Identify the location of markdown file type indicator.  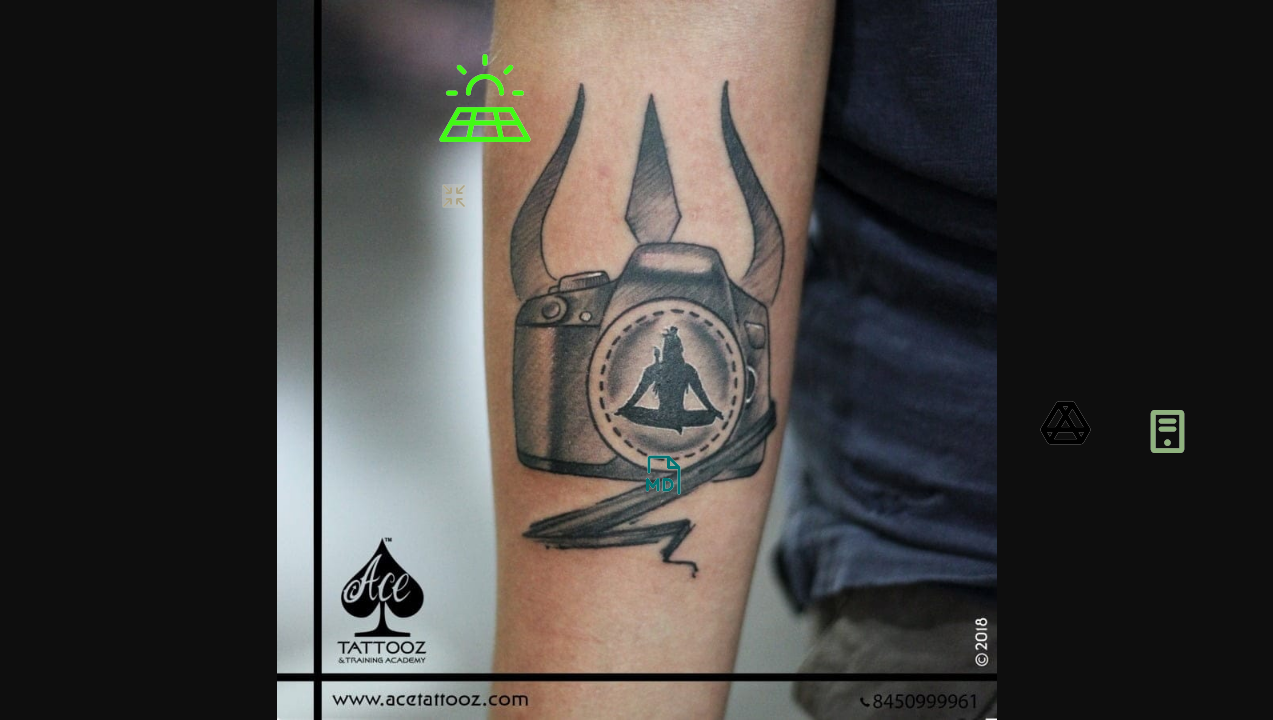
(664, 475).